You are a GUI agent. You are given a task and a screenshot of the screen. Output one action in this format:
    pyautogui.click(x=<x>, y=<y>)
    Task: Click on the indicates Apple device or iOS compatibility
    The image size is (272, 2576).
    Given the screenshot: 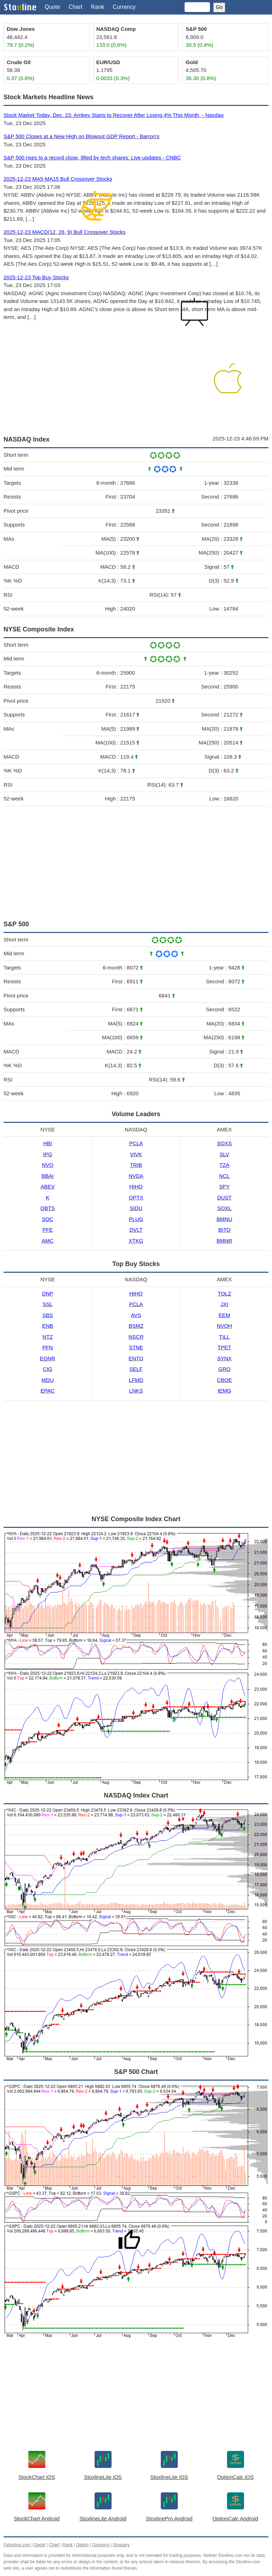 What is the action you would take?
    pyautogui.click(x=229, y=381)
    